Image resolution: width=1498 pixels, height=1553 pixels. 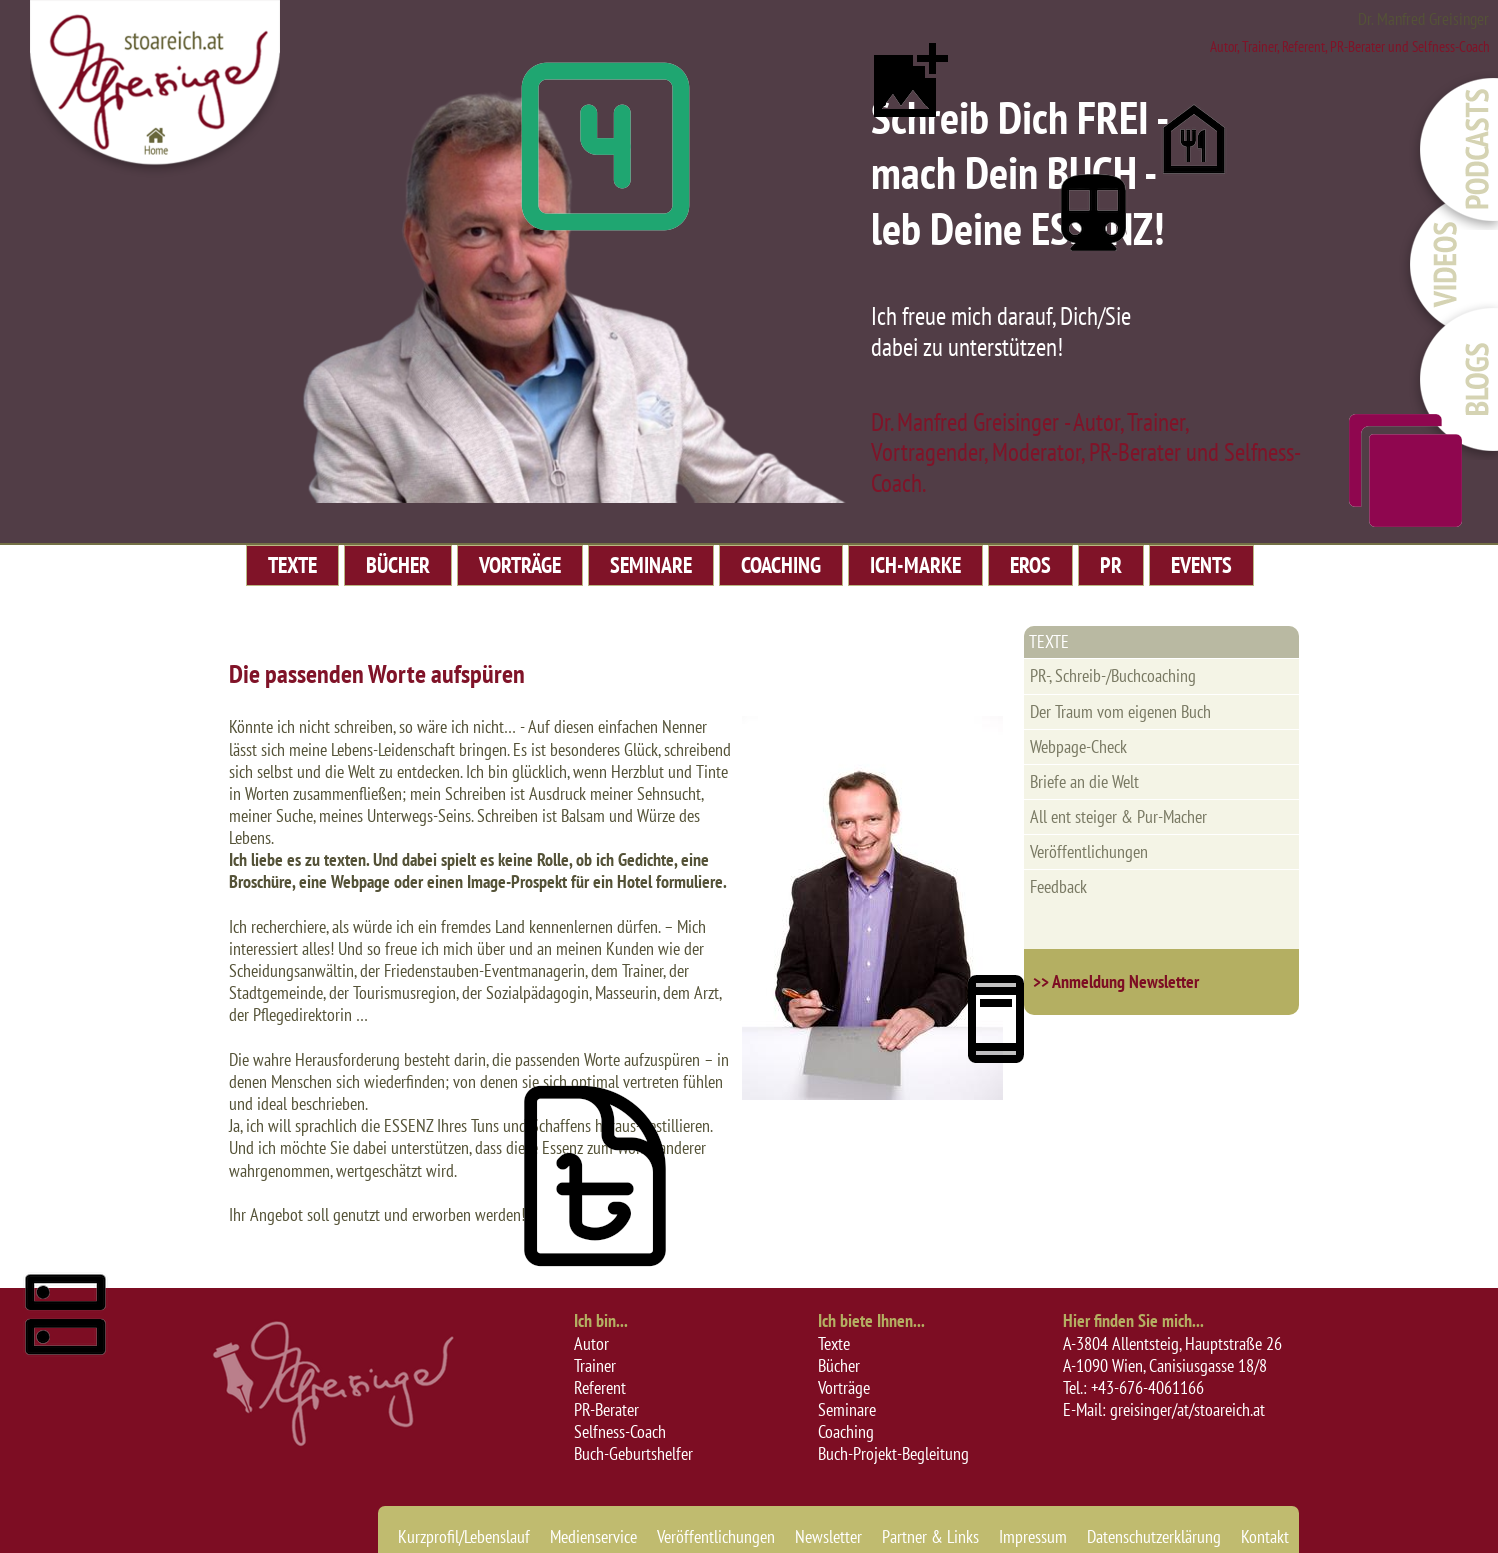 I want to click on add a new photo to your gallery, so click(x=909, y=82).